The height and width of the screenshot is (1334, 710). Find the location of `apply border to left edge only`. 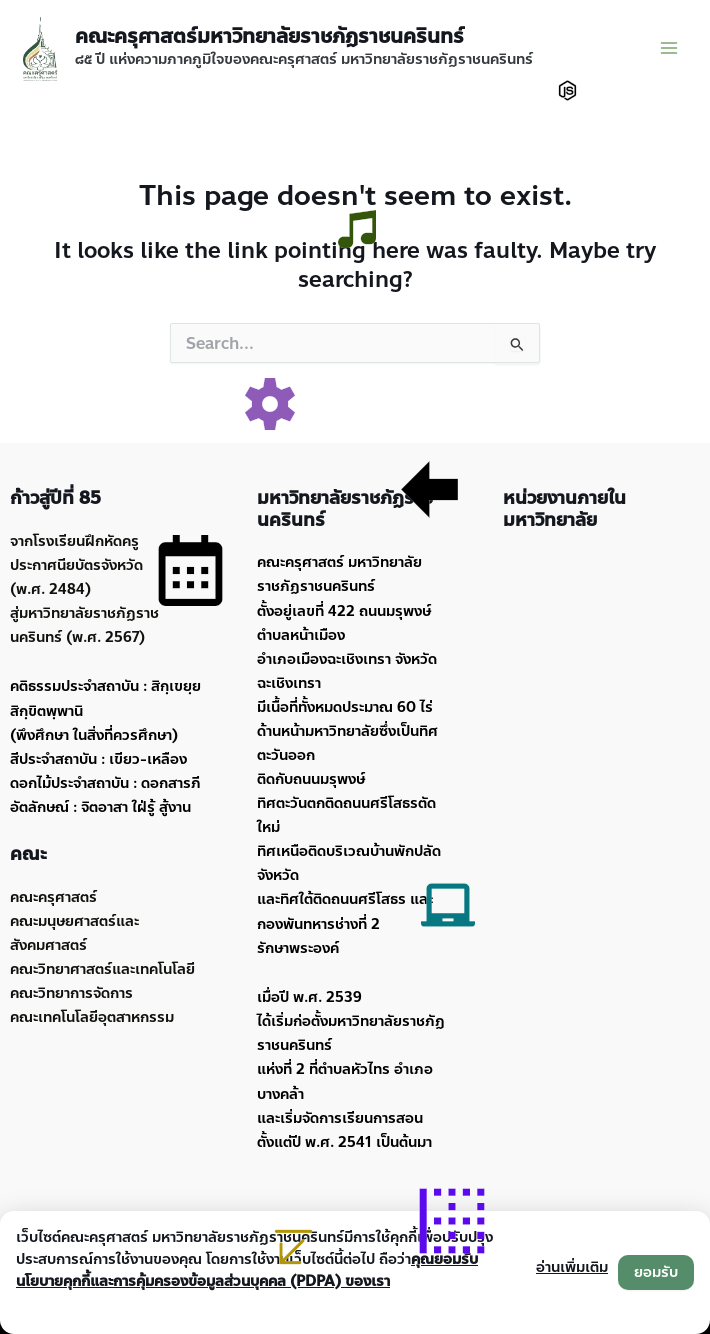

apply border to left edge only is located at coordinates (452, 1221).